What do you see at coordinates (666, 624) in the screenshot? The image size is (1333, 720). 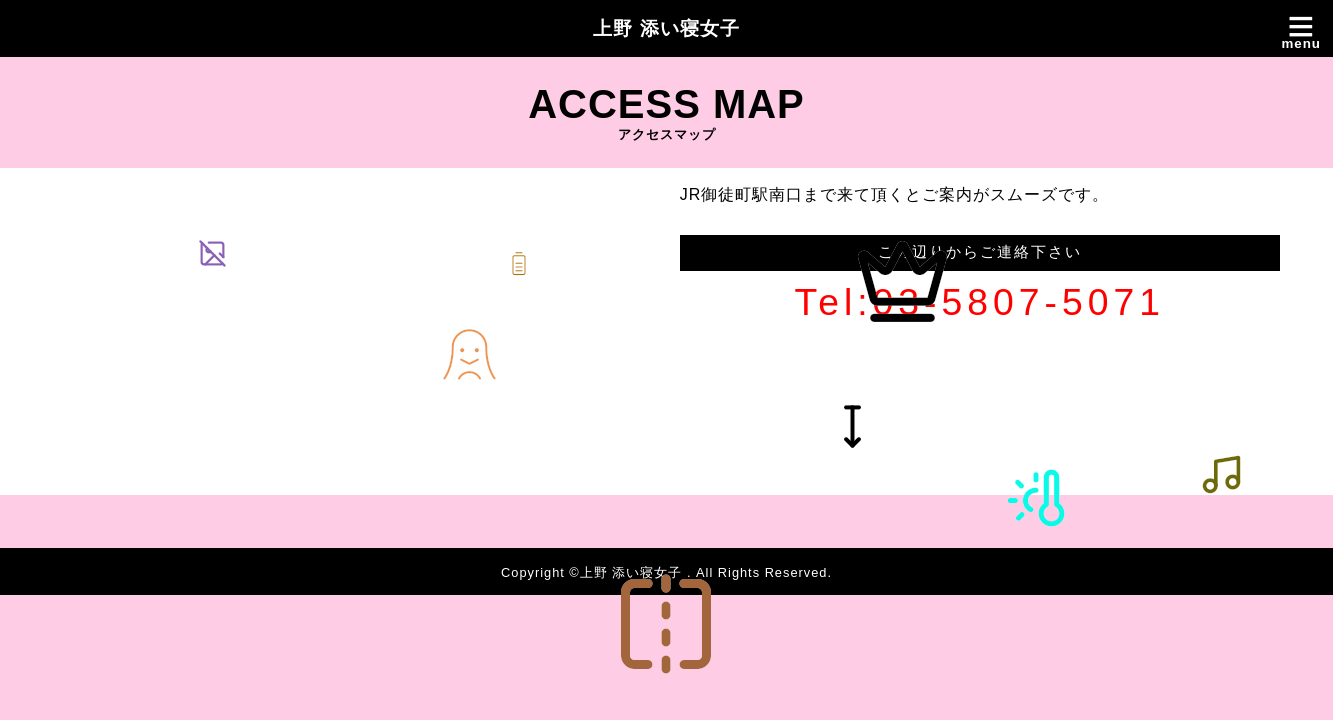 I see `flip image horizontally` at bounding box center [666, 624].